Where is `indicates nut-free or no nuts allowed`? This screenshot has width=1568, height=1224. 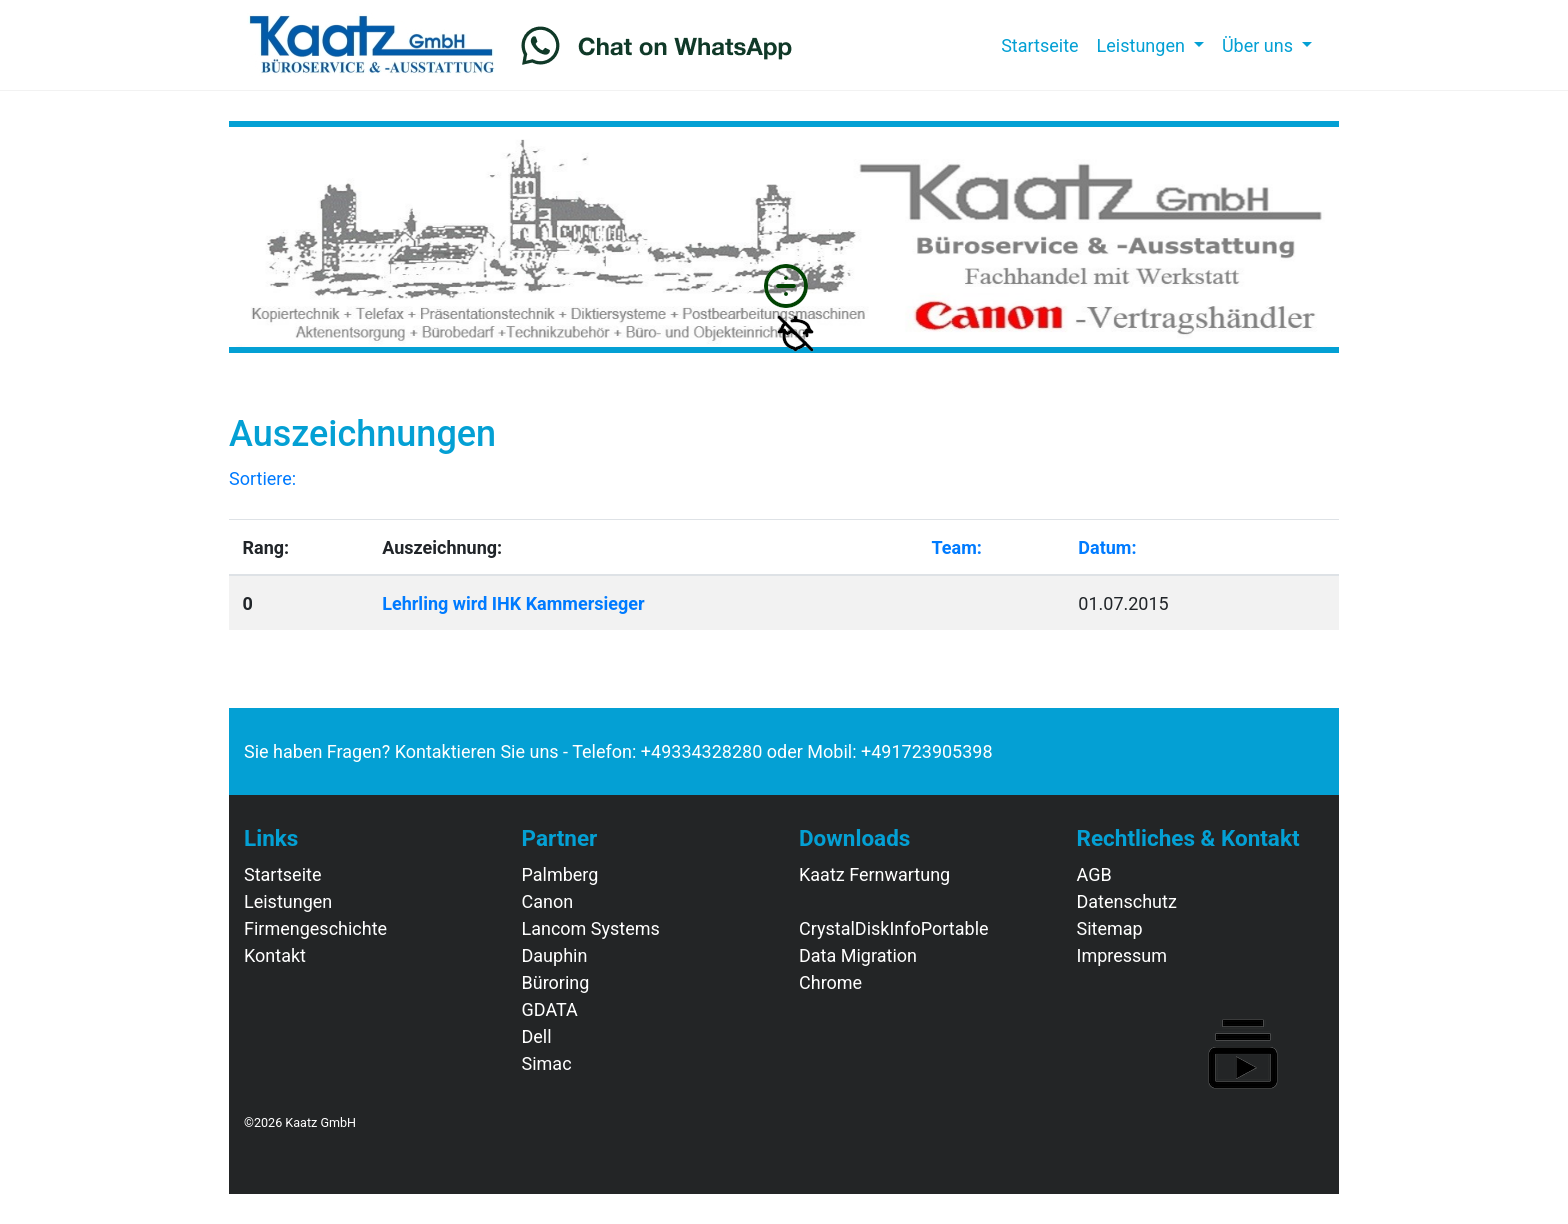
indicates nut-free or no nuts allowed is located at coordinates (795, 333).